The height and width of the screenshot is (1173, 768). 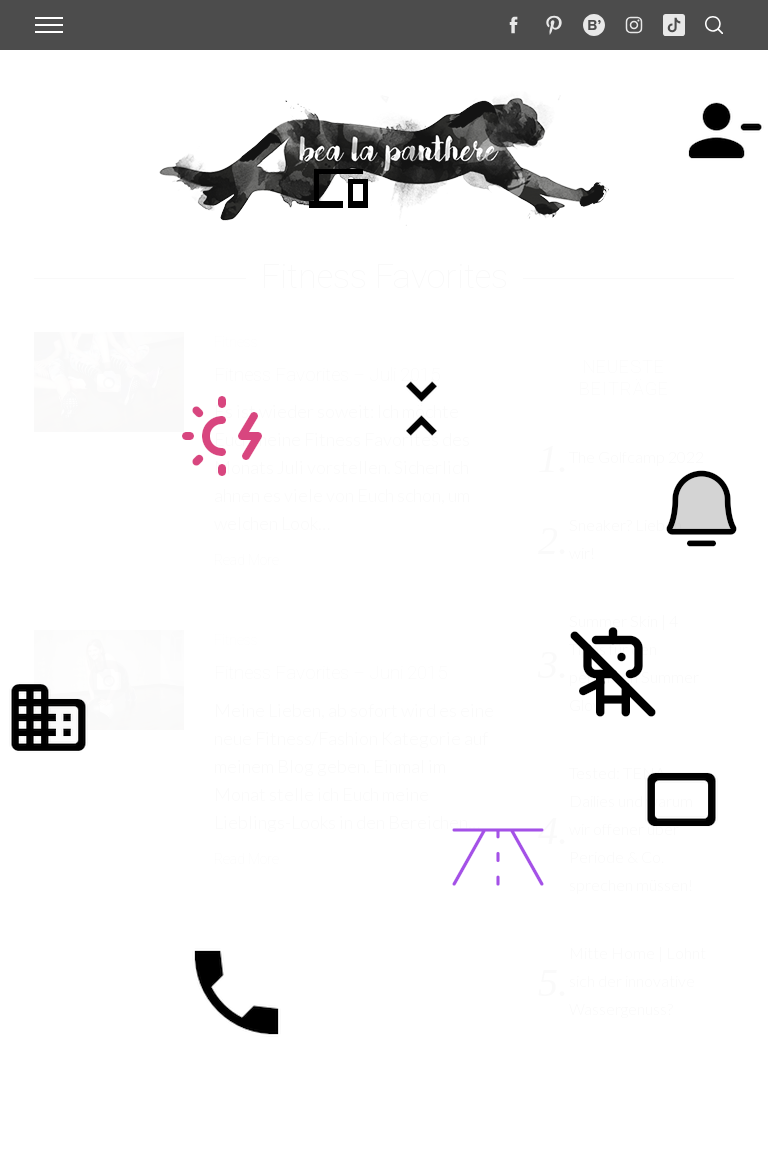 What do you see at coordinates (723, 130) in the screenshot?
I see `remove a contact or friend` at bounding box center [723, 130].